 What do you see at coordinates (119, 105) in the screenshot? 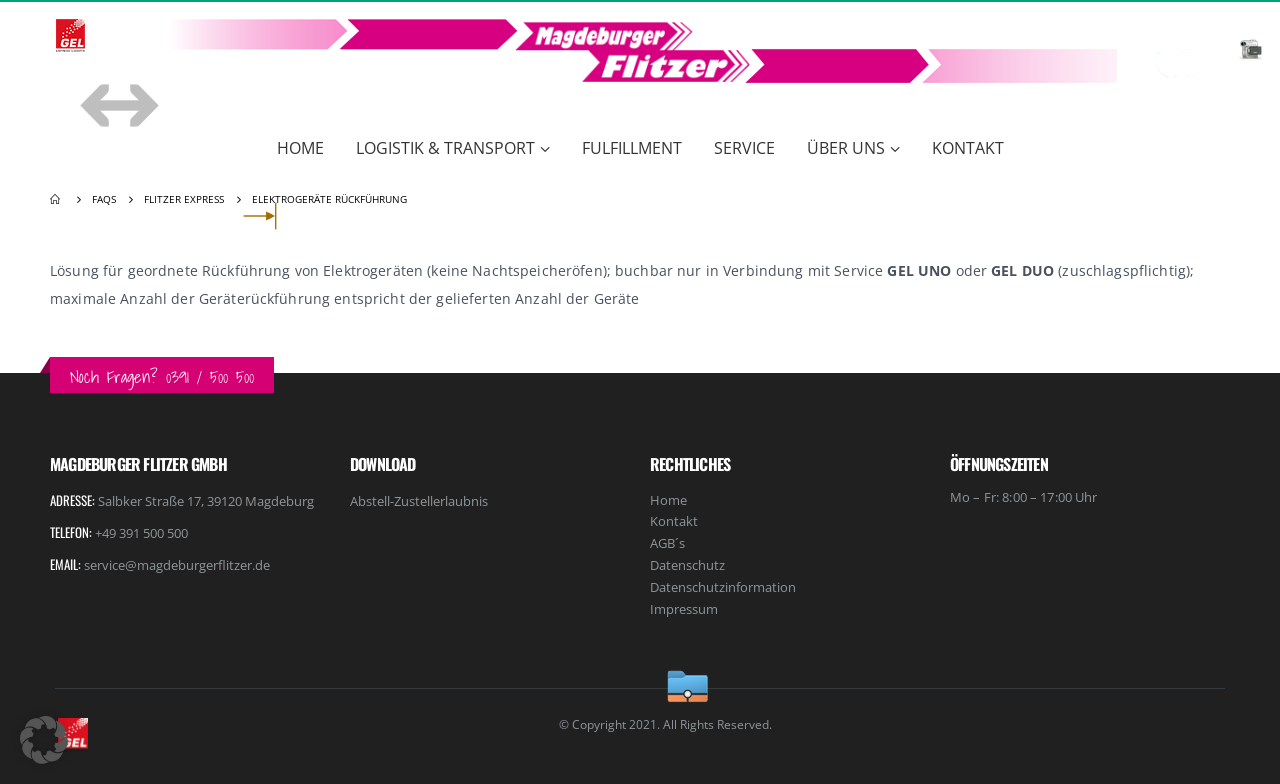
I see `flip object horizontally` at bounding box center [119, 105].